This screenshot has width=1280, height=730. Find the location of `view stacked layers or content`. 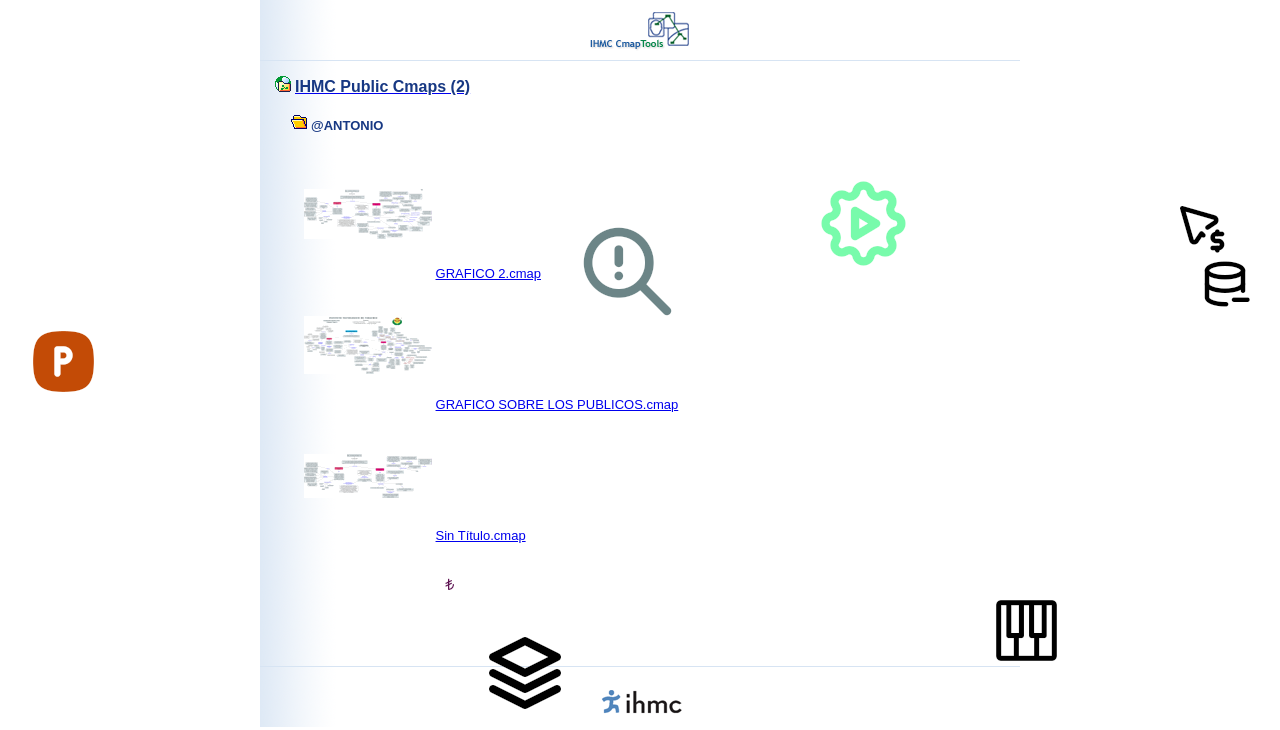

view stacked layers or content is located at coordinates (525, 673).